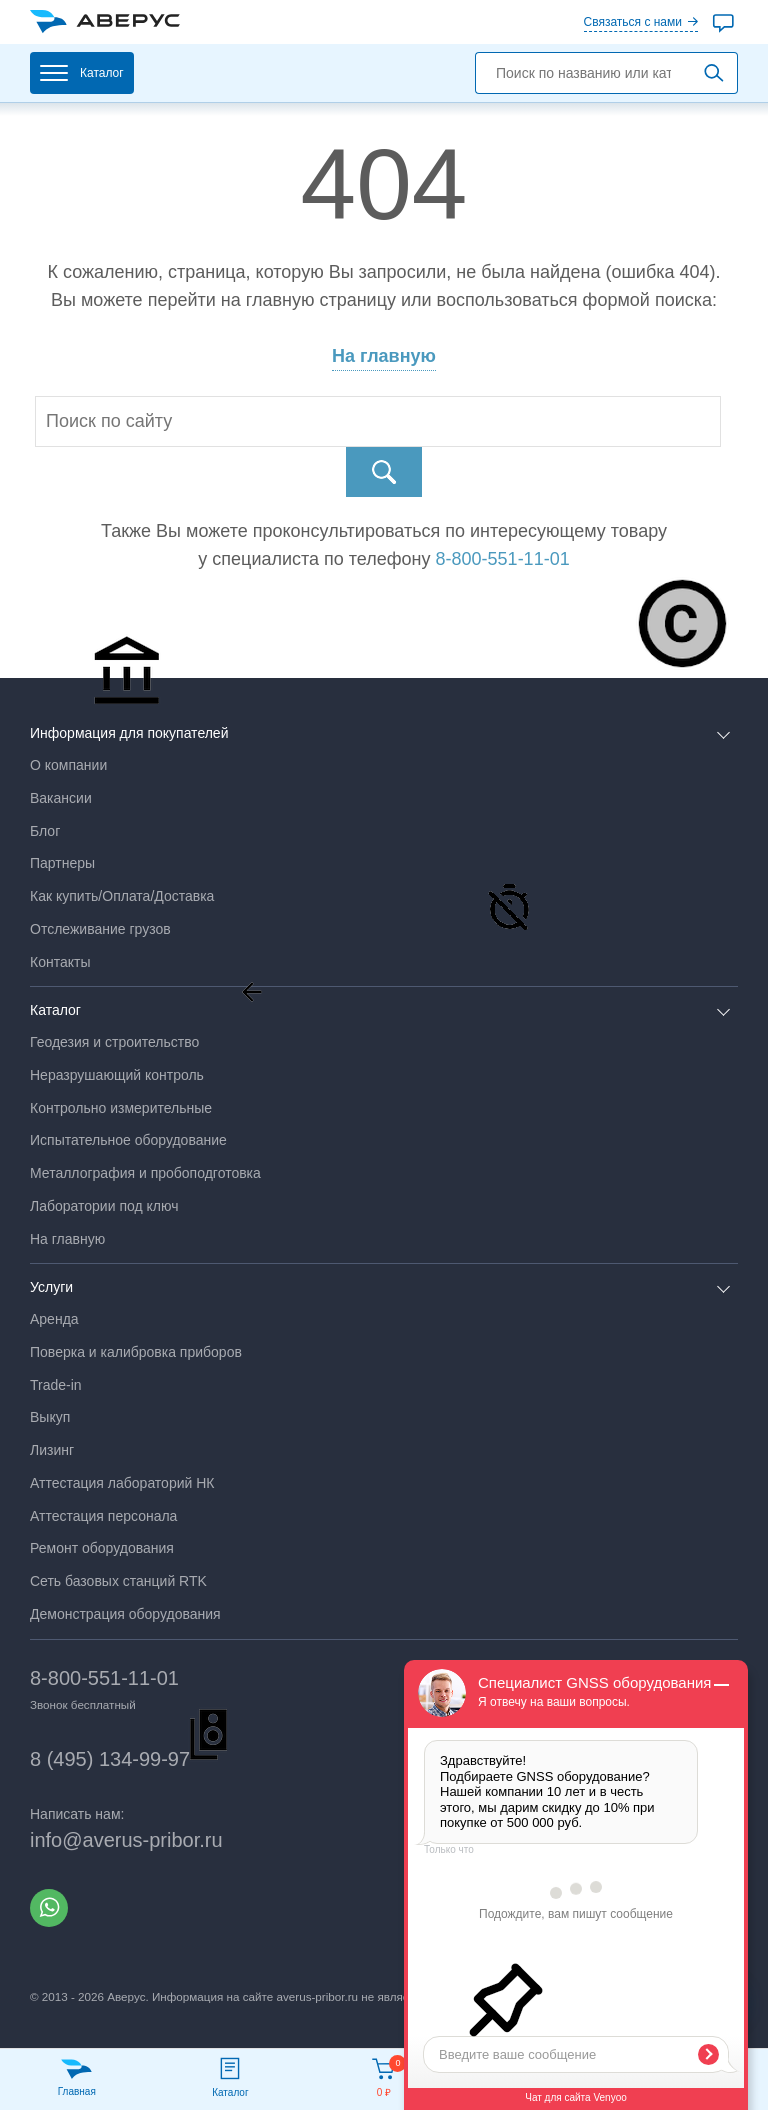  What do you see at coordinates (505, 2001) in the screenshot?
I see `pin item to keep it visible` at bounding box center [505, 2001].